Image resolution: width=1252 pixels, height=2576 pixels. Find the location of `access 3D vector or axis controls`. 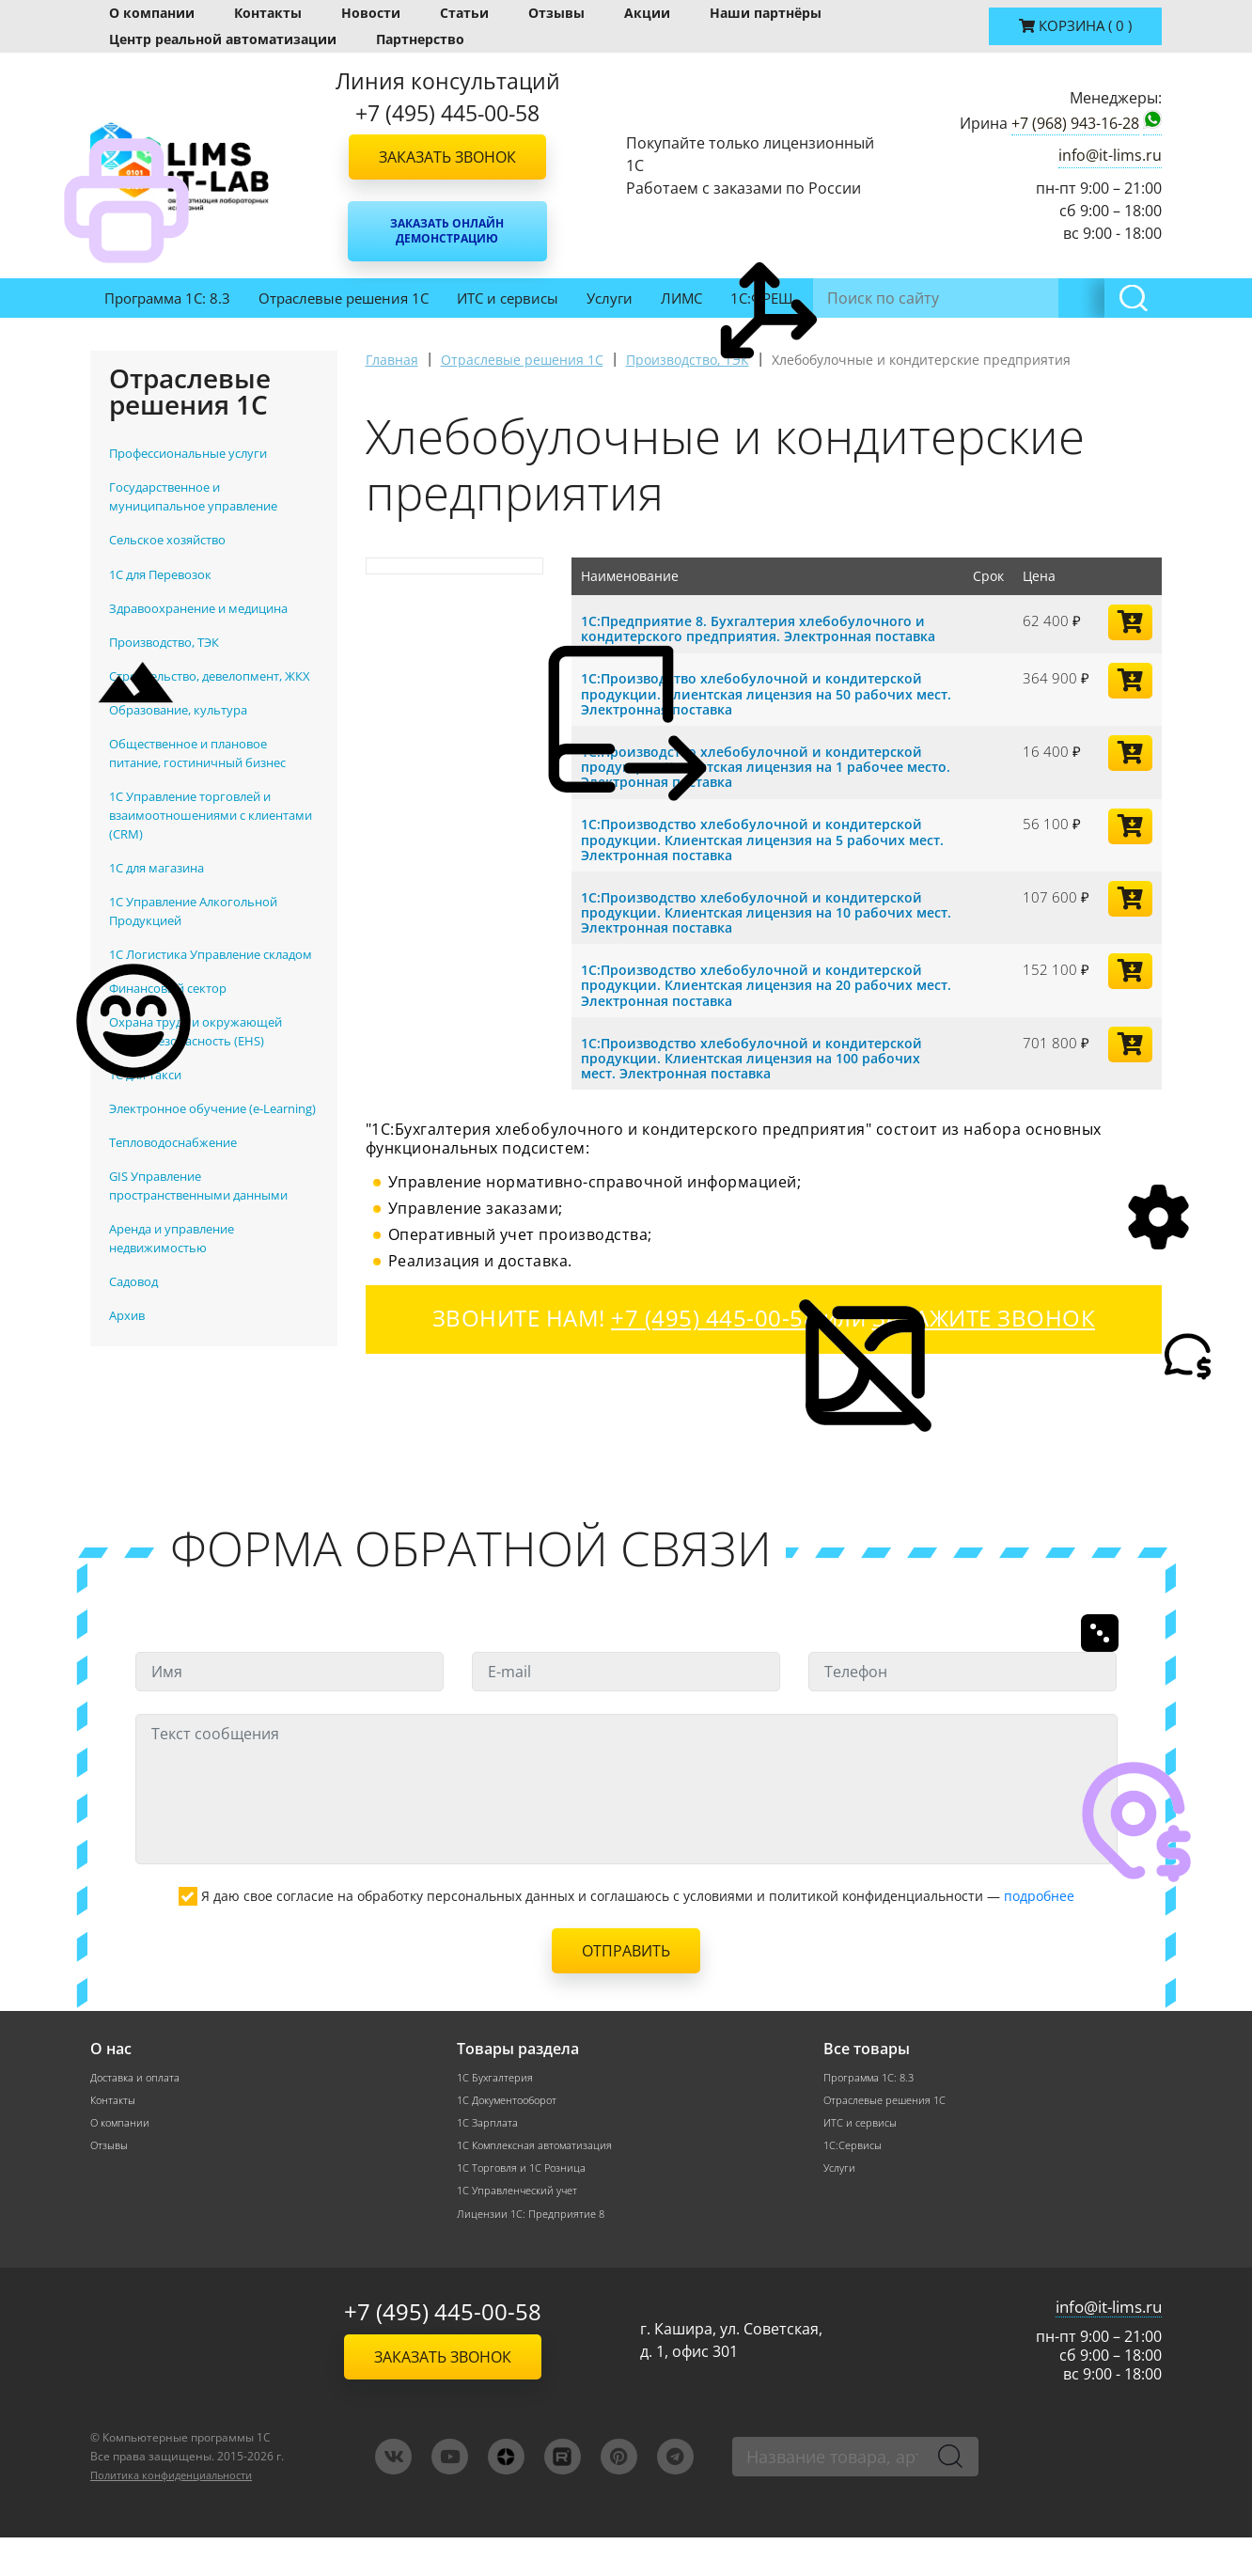

access 3D vector or axis controls is located at coordinates (763, 316).